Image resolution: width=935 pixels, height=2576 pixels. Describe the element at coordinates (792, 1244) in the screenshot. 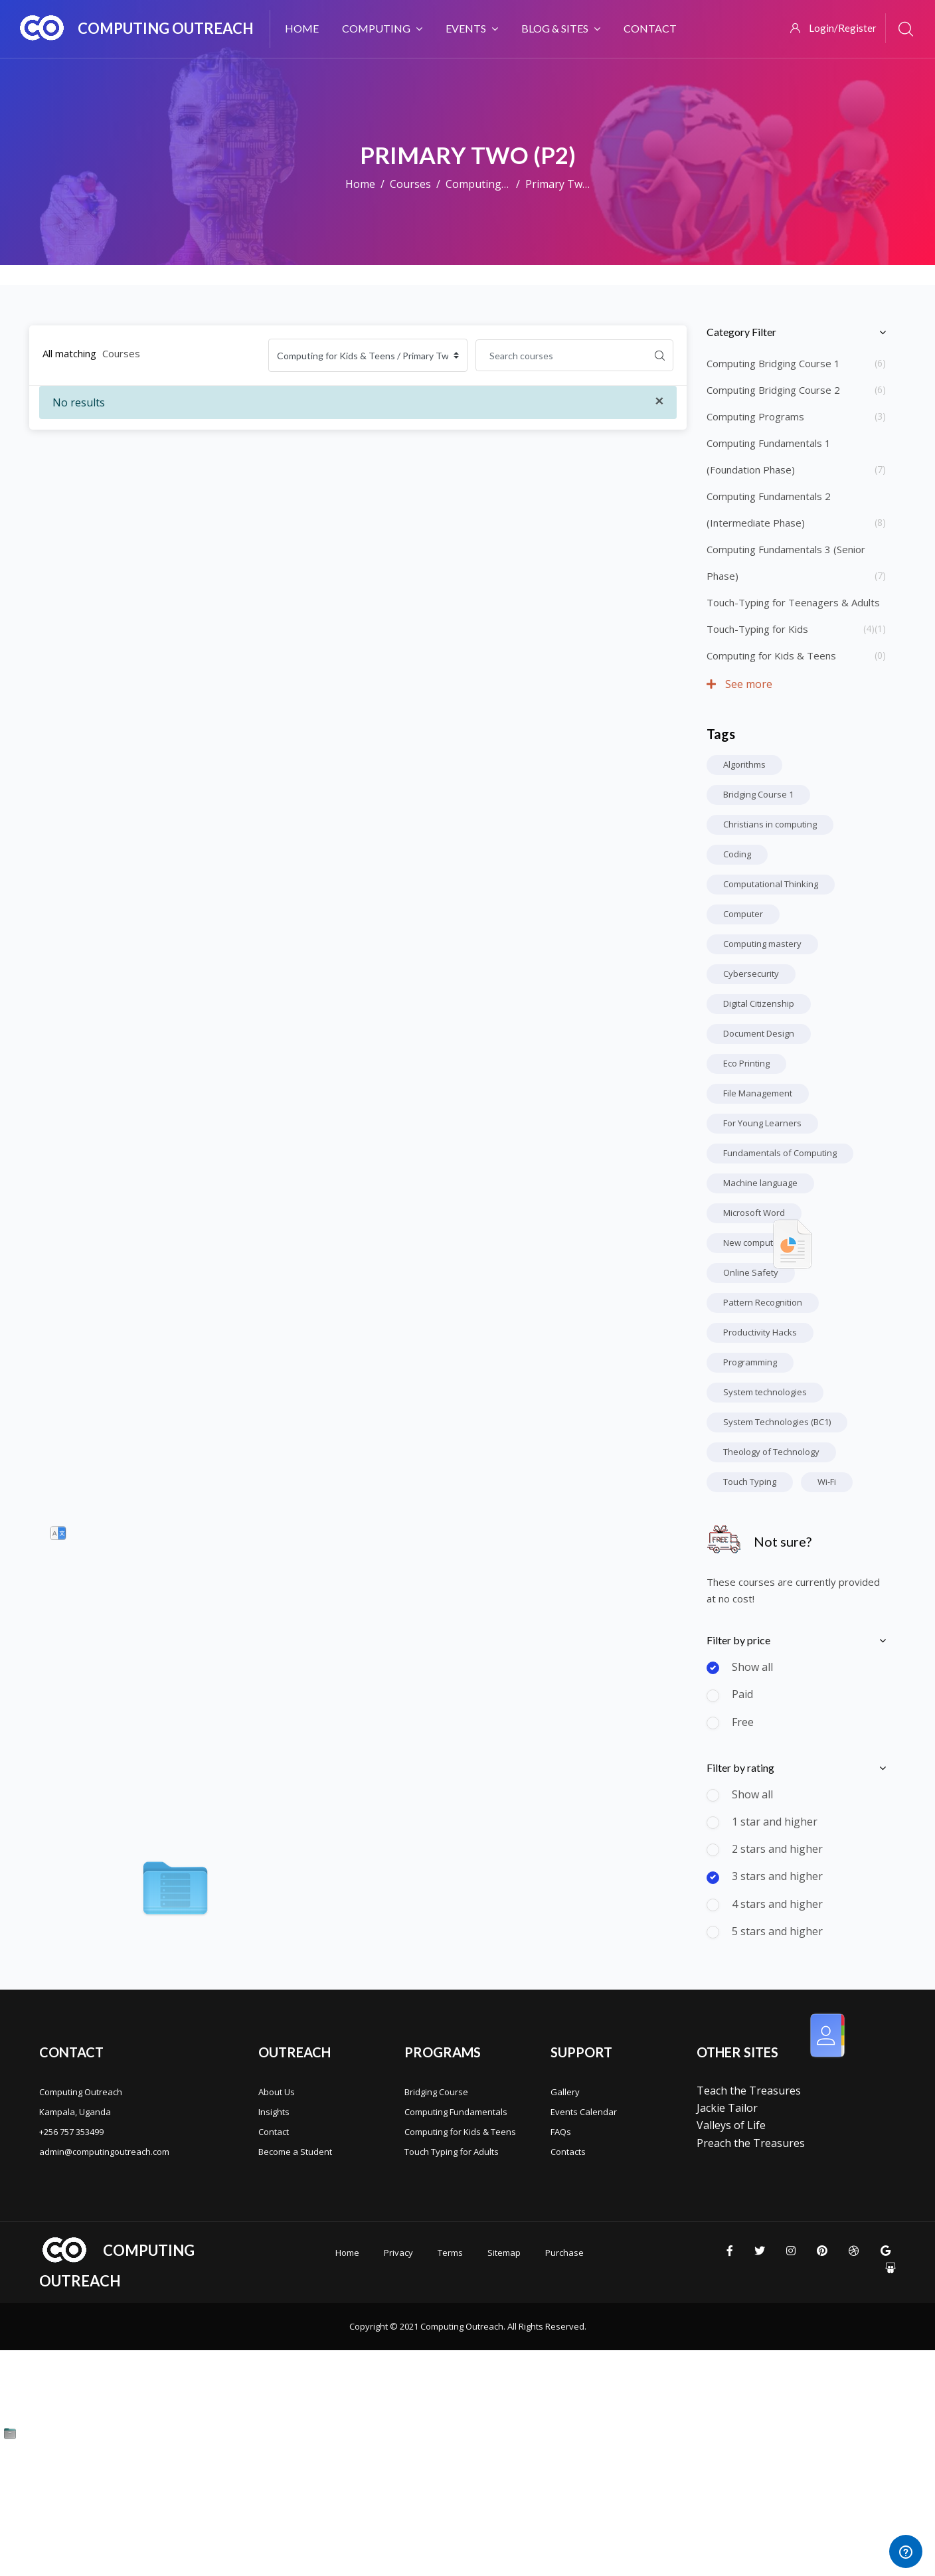

I see `open a presentation file` at that location.